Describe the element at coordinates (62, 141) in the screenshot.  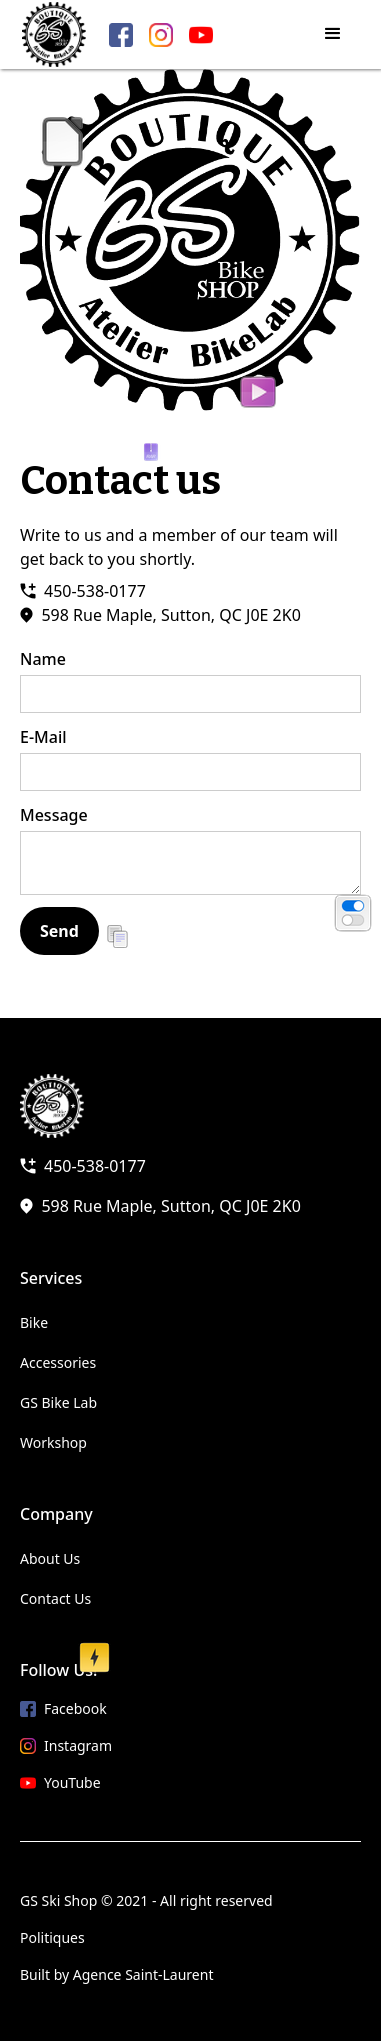
I see `open libreoffice suite` at that location.